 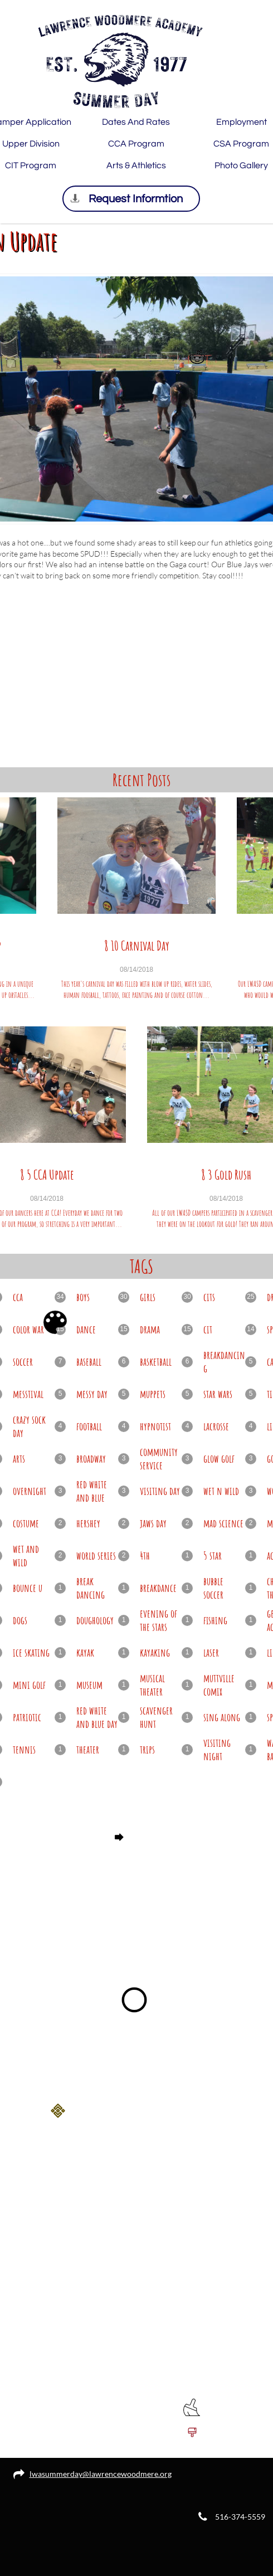 I want to click on forward an email or message, so click(x=119, y=1837).